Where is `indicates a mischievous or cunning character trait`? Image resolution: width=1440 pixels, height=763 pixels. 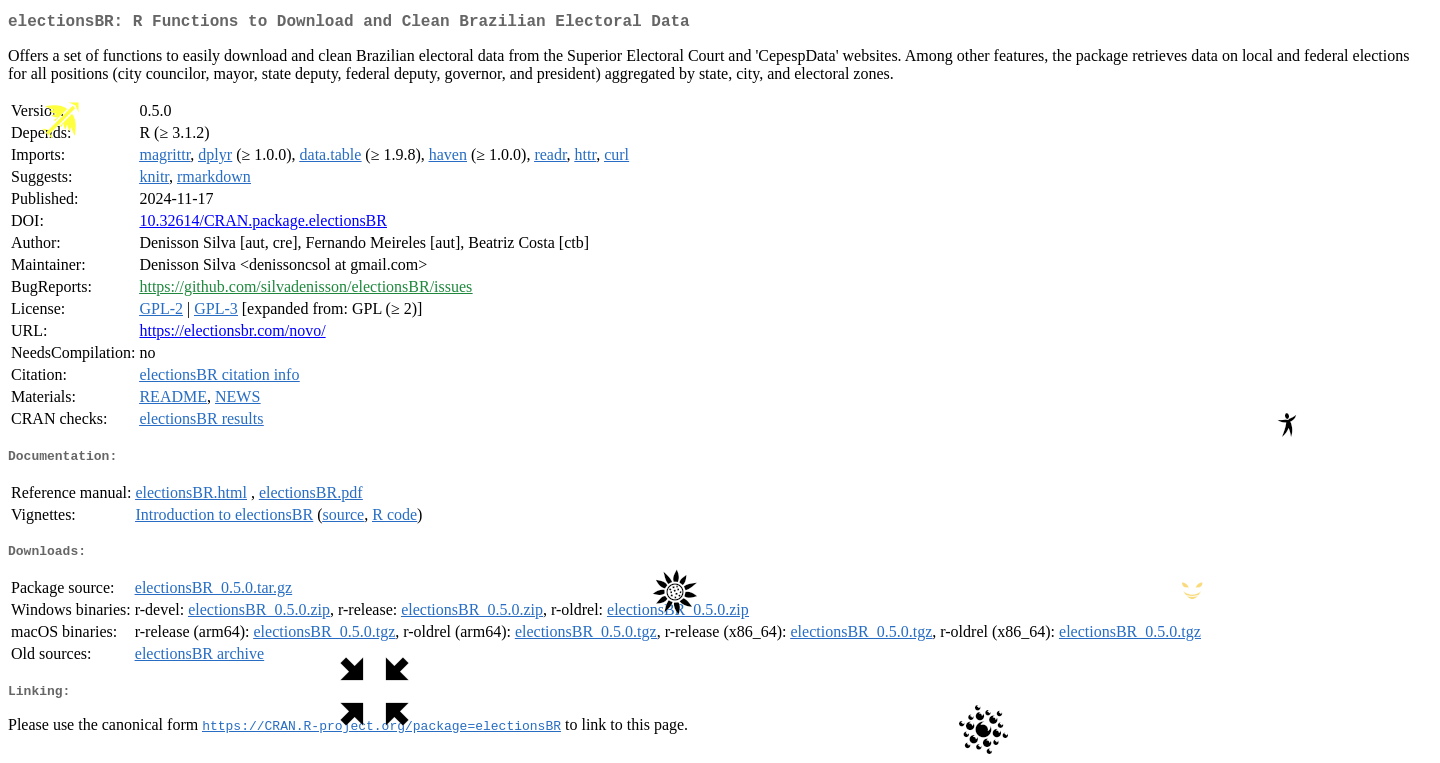 indicates a mischievous or cunning character trait is located at coordinates (1192, 590).